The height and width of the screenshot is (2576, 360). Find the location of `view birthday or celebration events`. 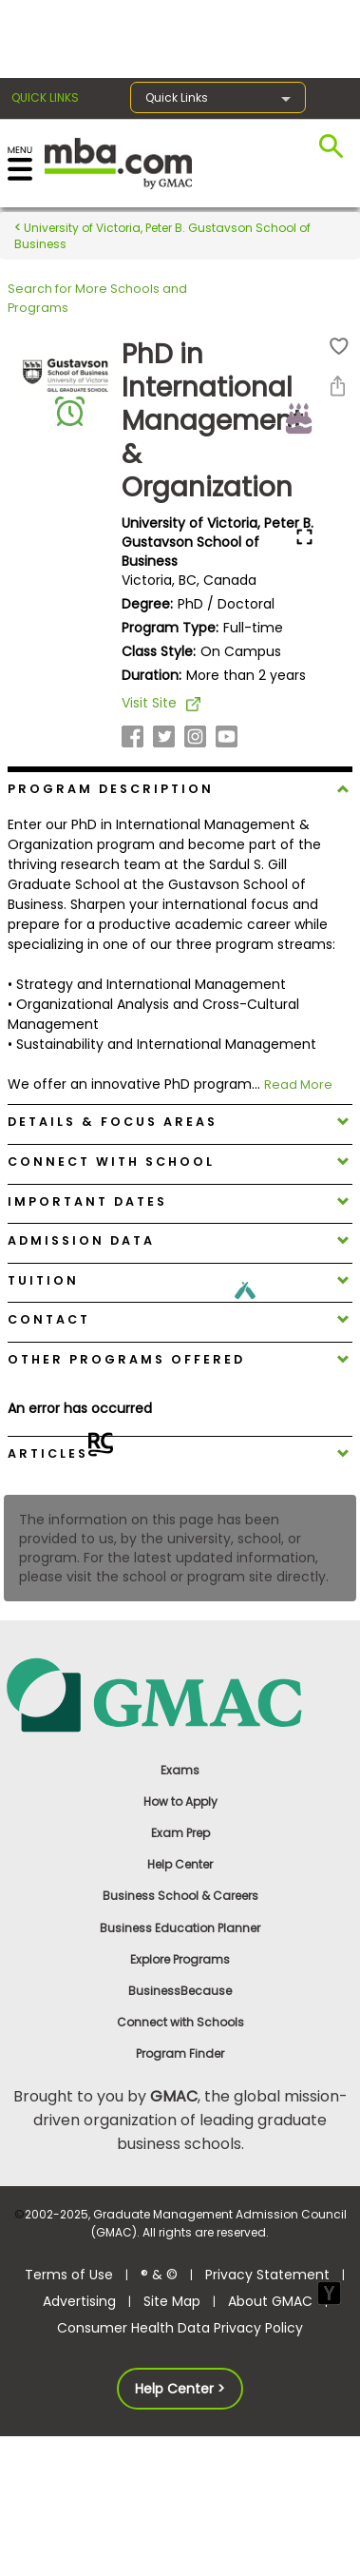

view birthday or celebration events is located at coordinates (298, 418).